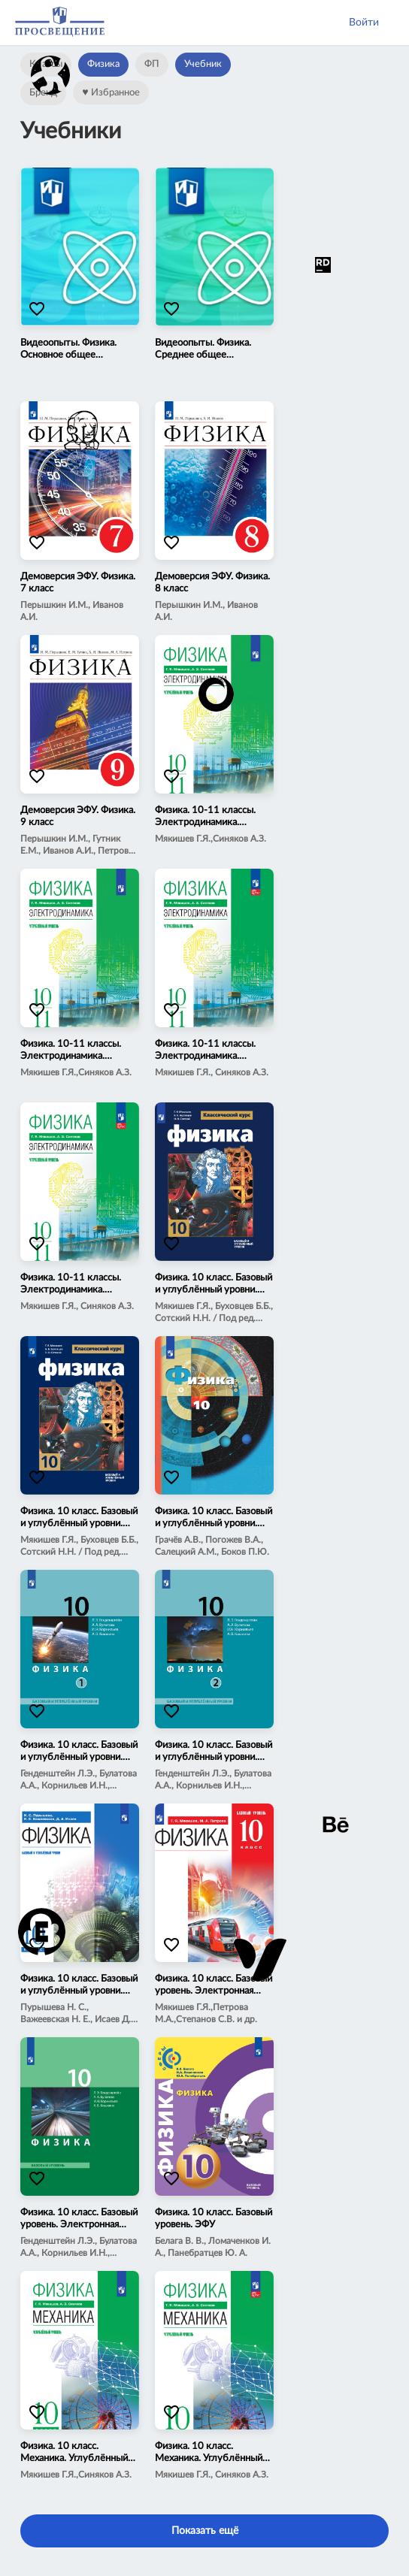 The height and width of the screenshot is (2576, 409). What do you see at coordinates (323, 265) in the screenshot?
I see `open JetBrains Rider IDE` at bounding box center [323, 265].